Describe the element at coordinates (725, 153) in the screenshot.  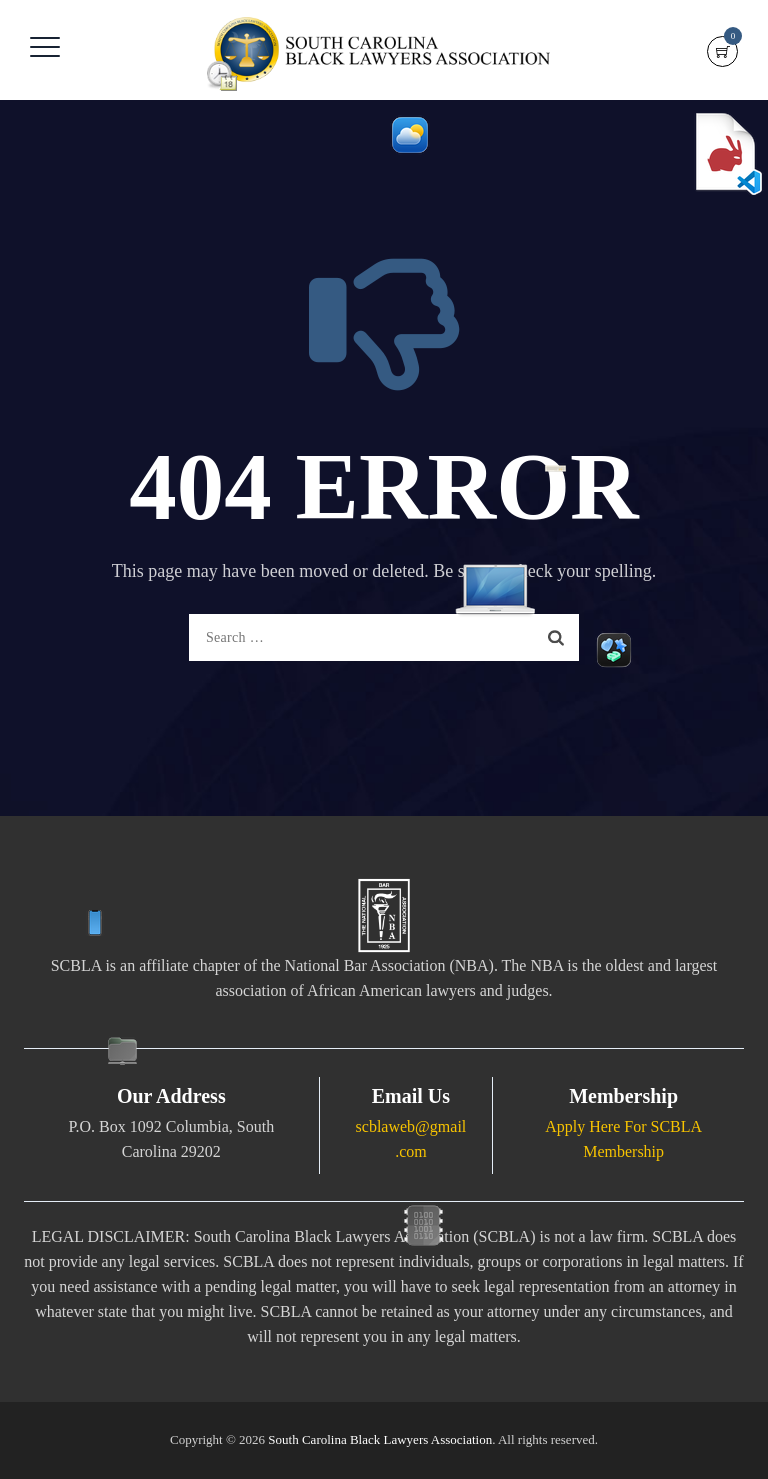
I see `open a jade-related project or file in Visual Studio Code` at that location.